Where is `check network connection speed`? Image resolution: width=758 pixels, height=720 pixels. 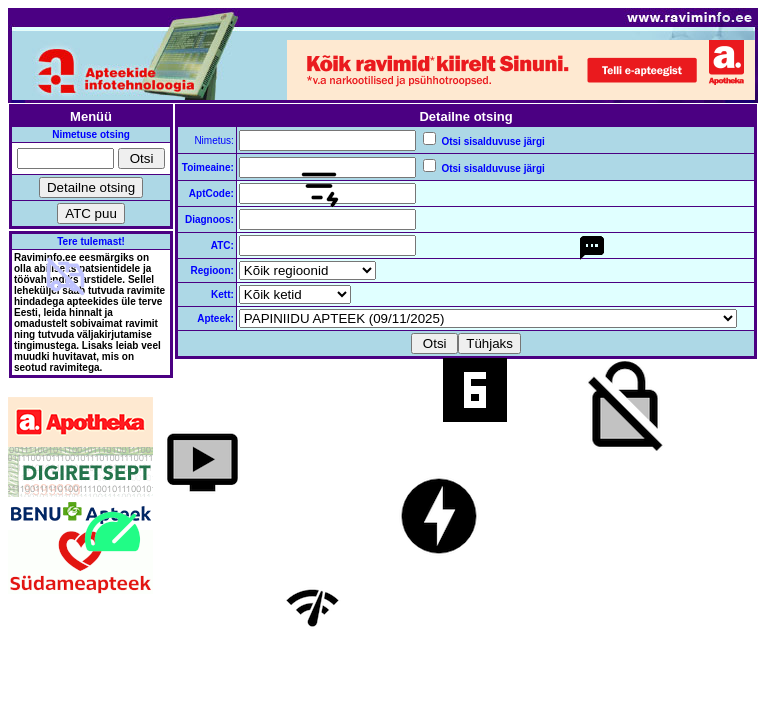 check network connection speed is located at coordinates (312, 607).